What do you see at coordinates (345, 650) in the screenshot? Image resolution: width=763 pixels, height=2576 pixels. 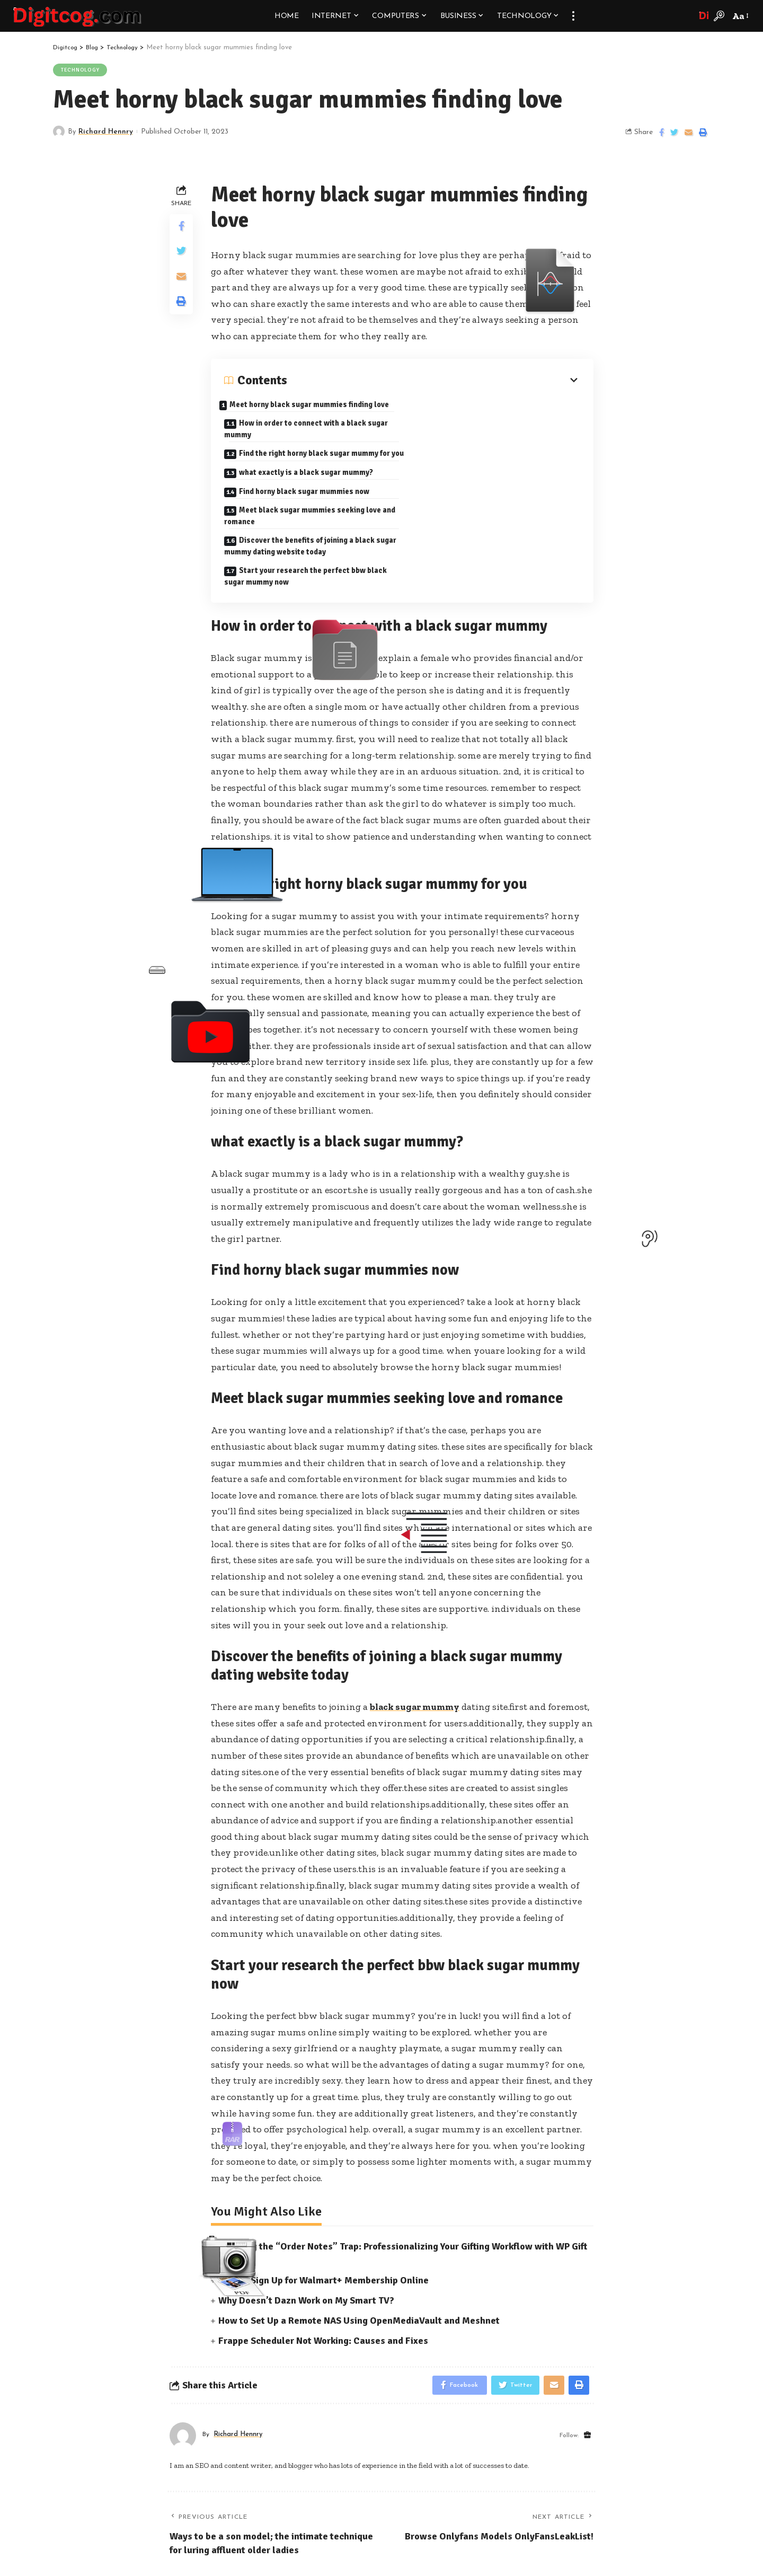 I see `open your documents folder` at bounding box center [345, 650].